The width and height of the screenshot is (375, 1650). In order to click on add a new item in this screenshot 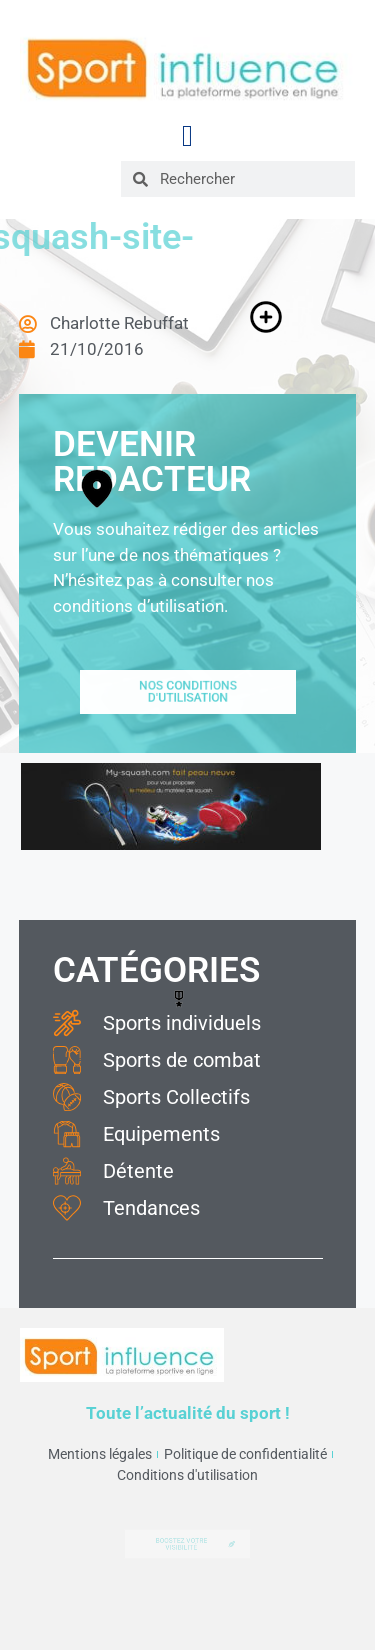, I will do `click(266, 317)`.